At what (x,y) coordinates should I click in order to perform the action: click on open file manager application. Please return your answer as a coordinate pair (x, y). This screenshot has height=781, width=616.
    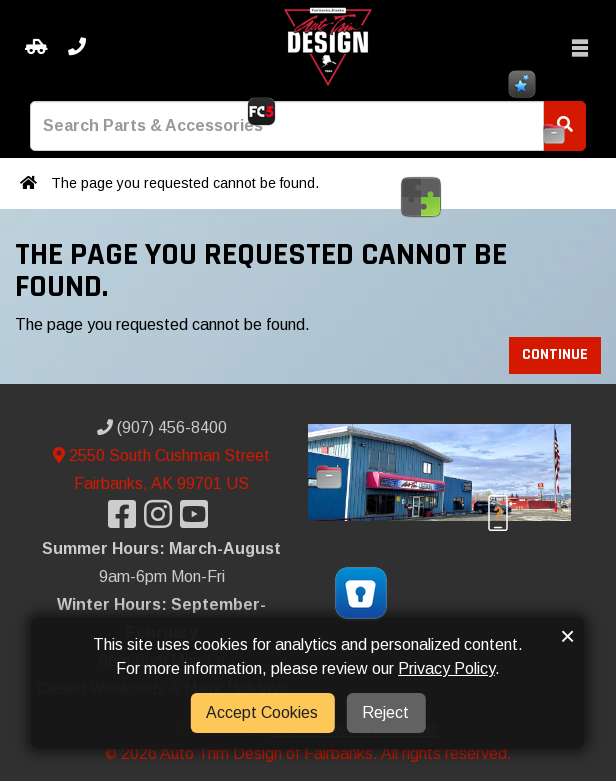
    Looking at the image, I should click on (329, 477).